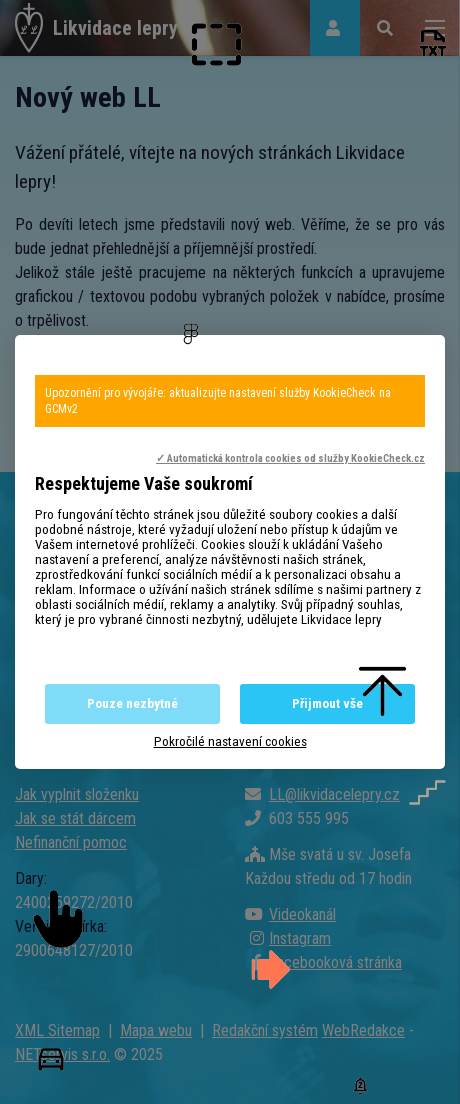 The height and width of the screenshot is (1104, 460). I want to click on indicates stairs or steps nearby, so click(427, 792).